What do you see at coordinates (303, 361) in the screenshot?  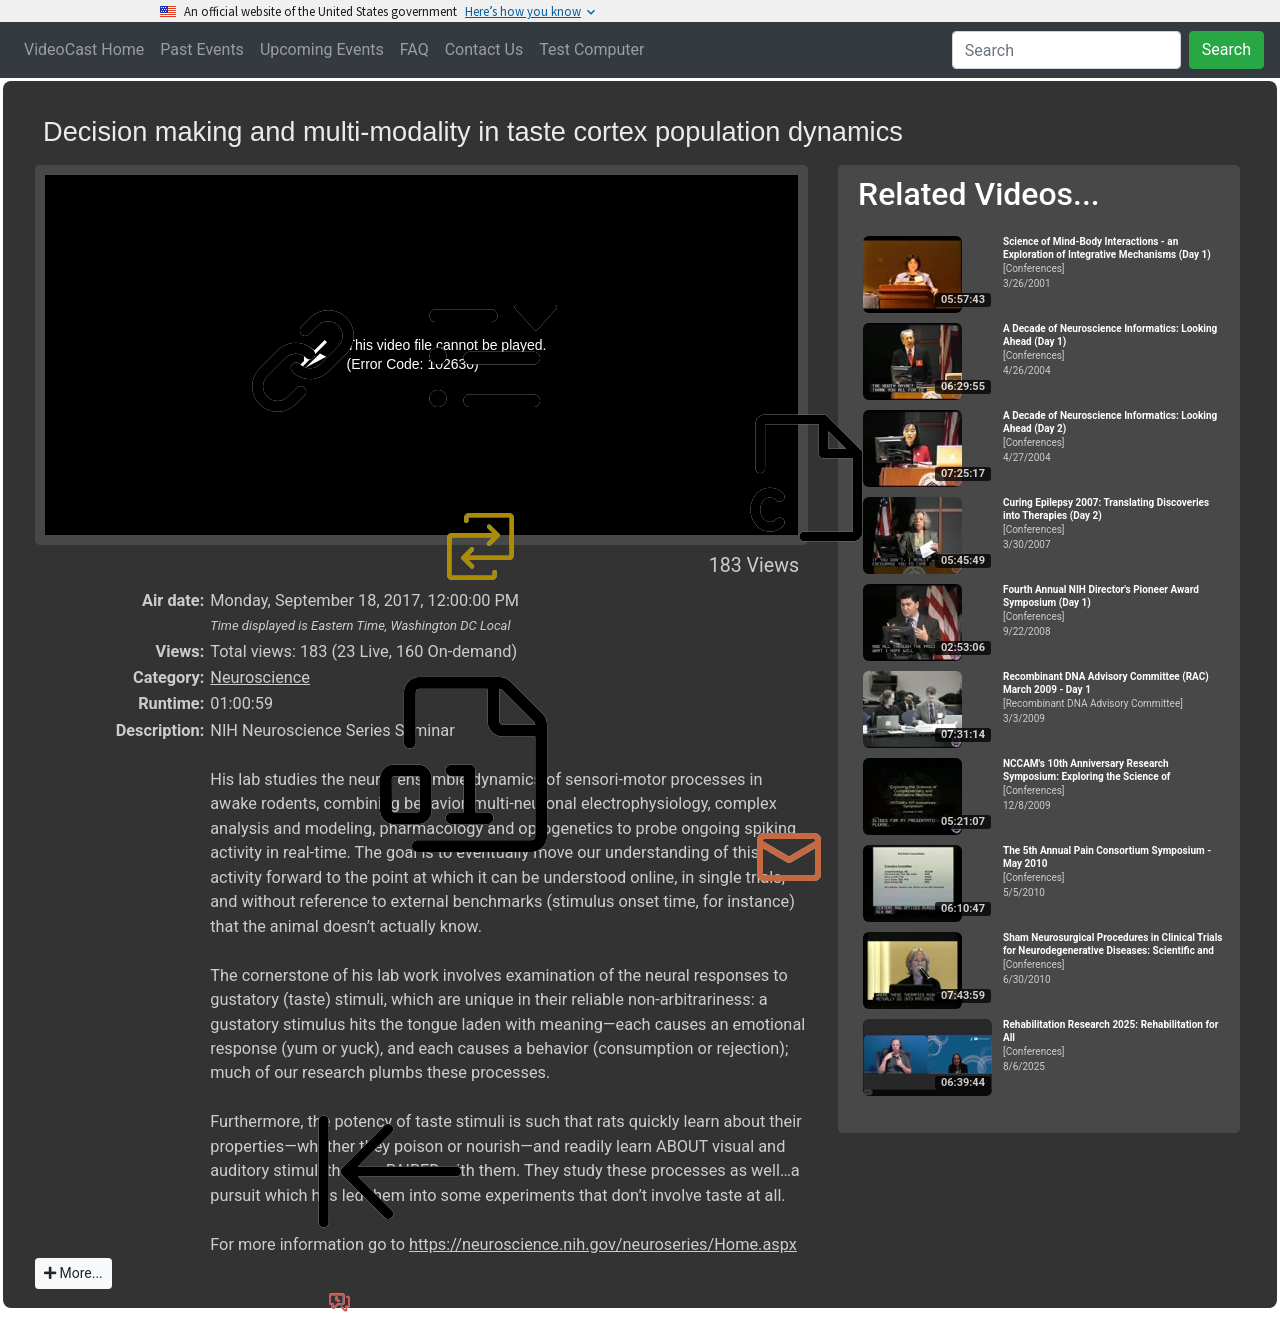 I see `copy or share a link` at bounding box center [303, 361].